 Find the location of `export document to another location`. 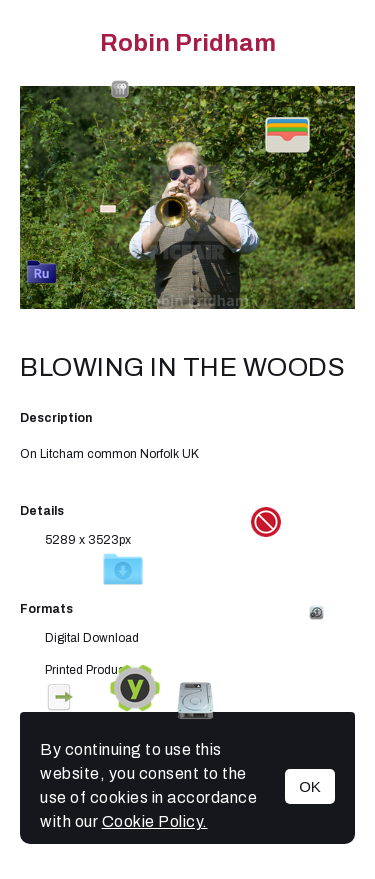

export document to another location is located at coordinates (59, 697).